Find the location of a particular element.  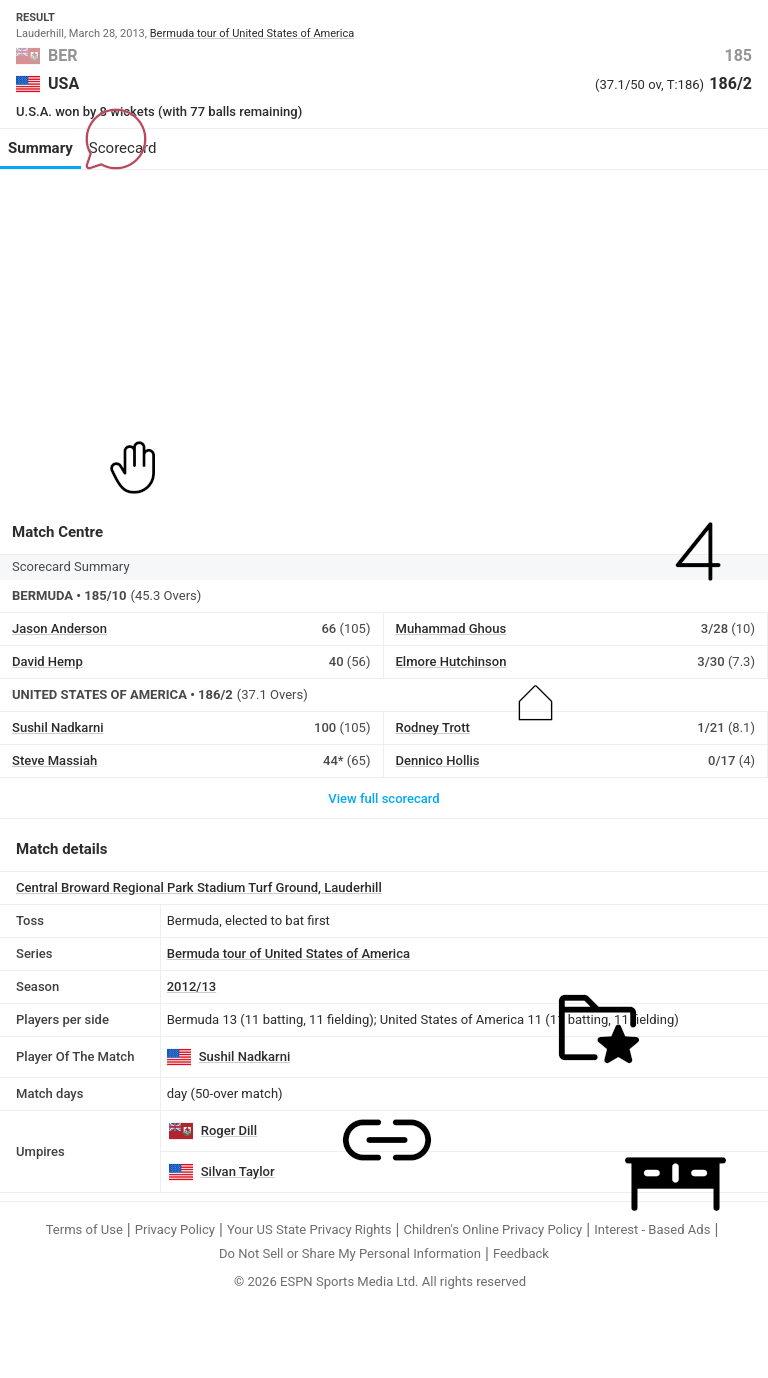

navigate to home screen is located at coordinates (535, 703).